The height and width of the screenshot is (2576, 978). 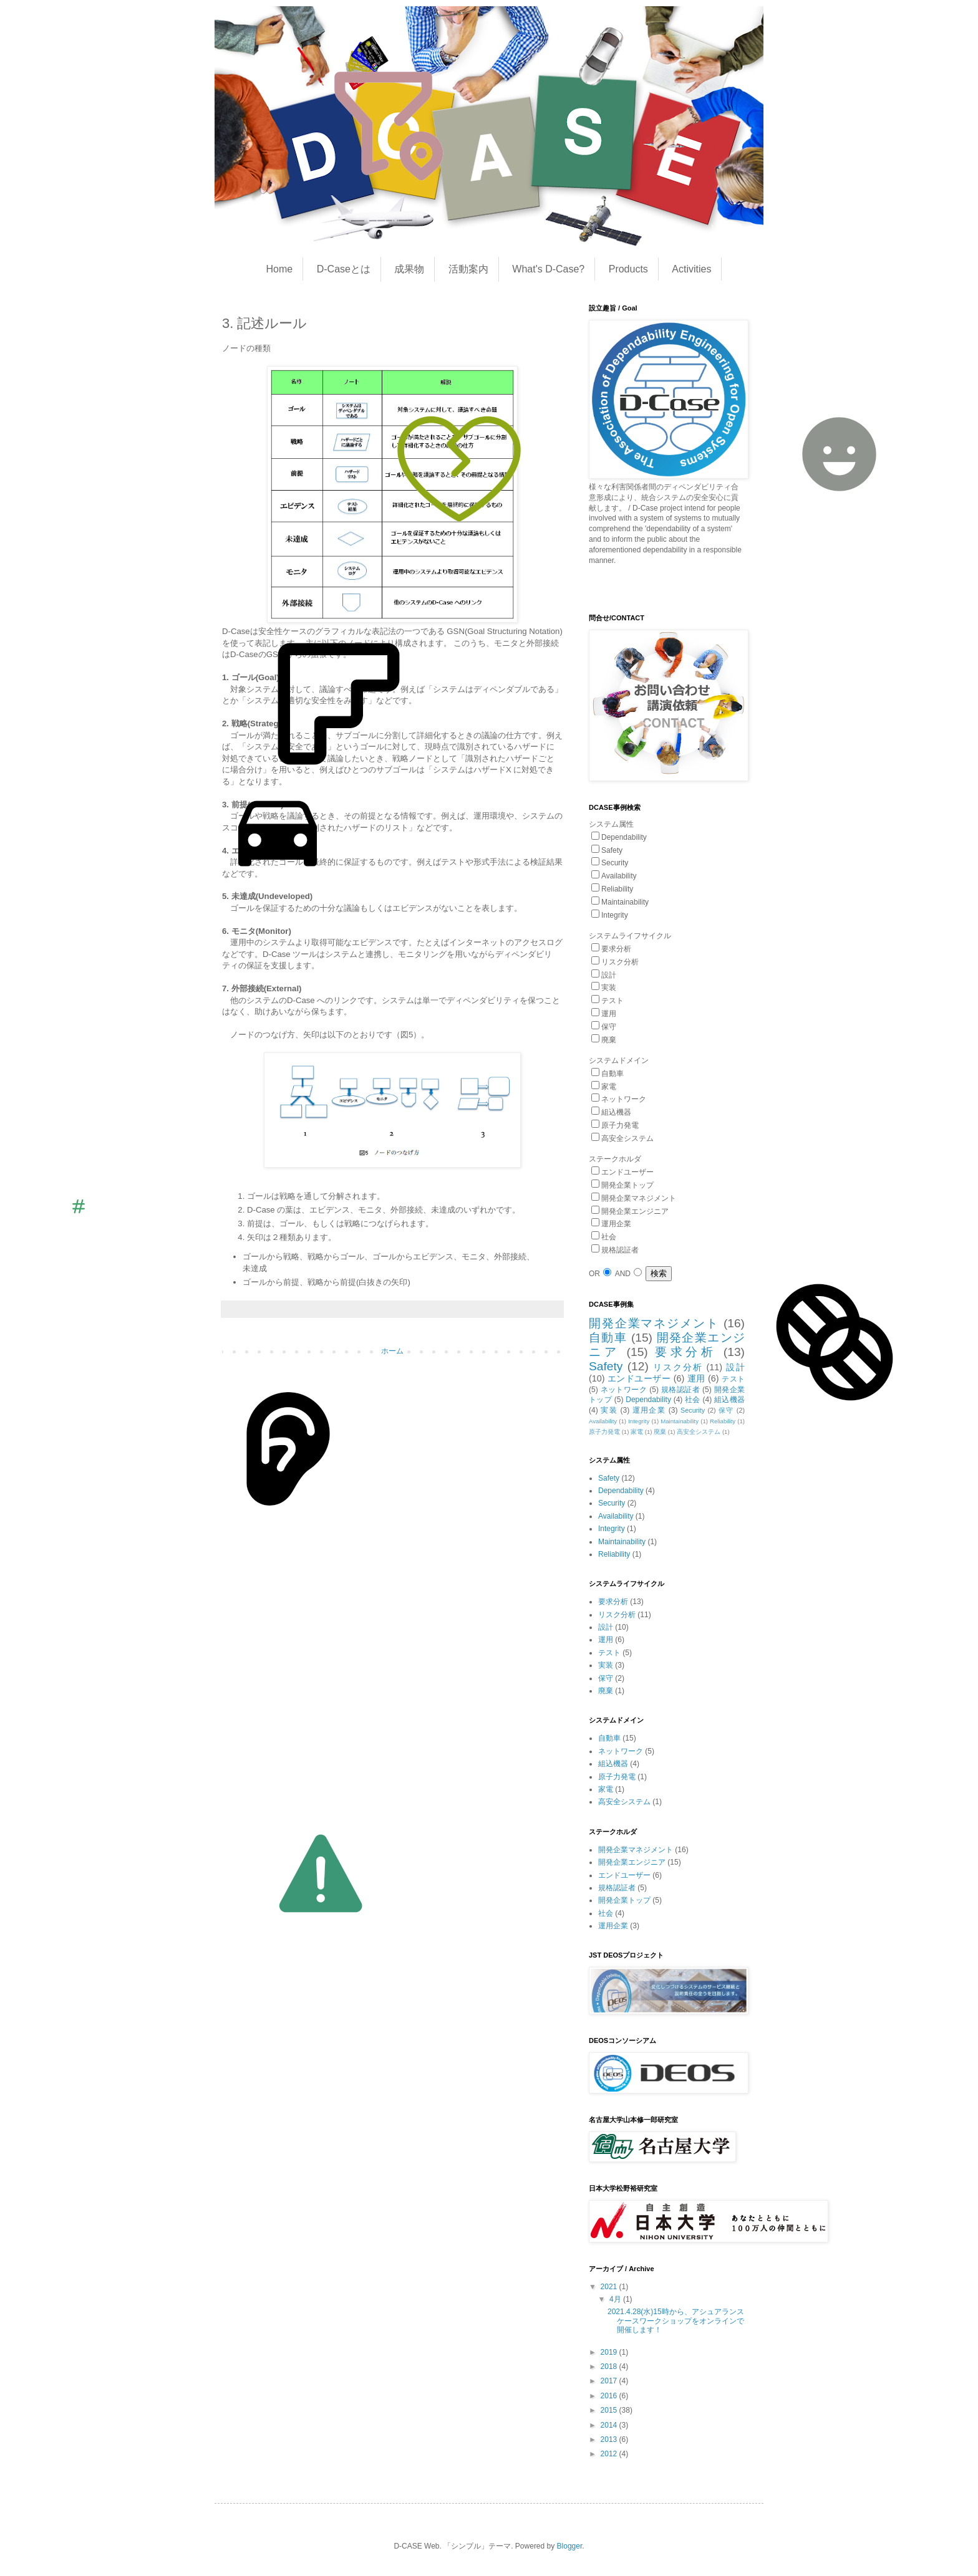 What do you see at coordinates (322, 1873) in the screenshot?
I see `indicates a warning or caution state` at bounding box center [322, 1873].